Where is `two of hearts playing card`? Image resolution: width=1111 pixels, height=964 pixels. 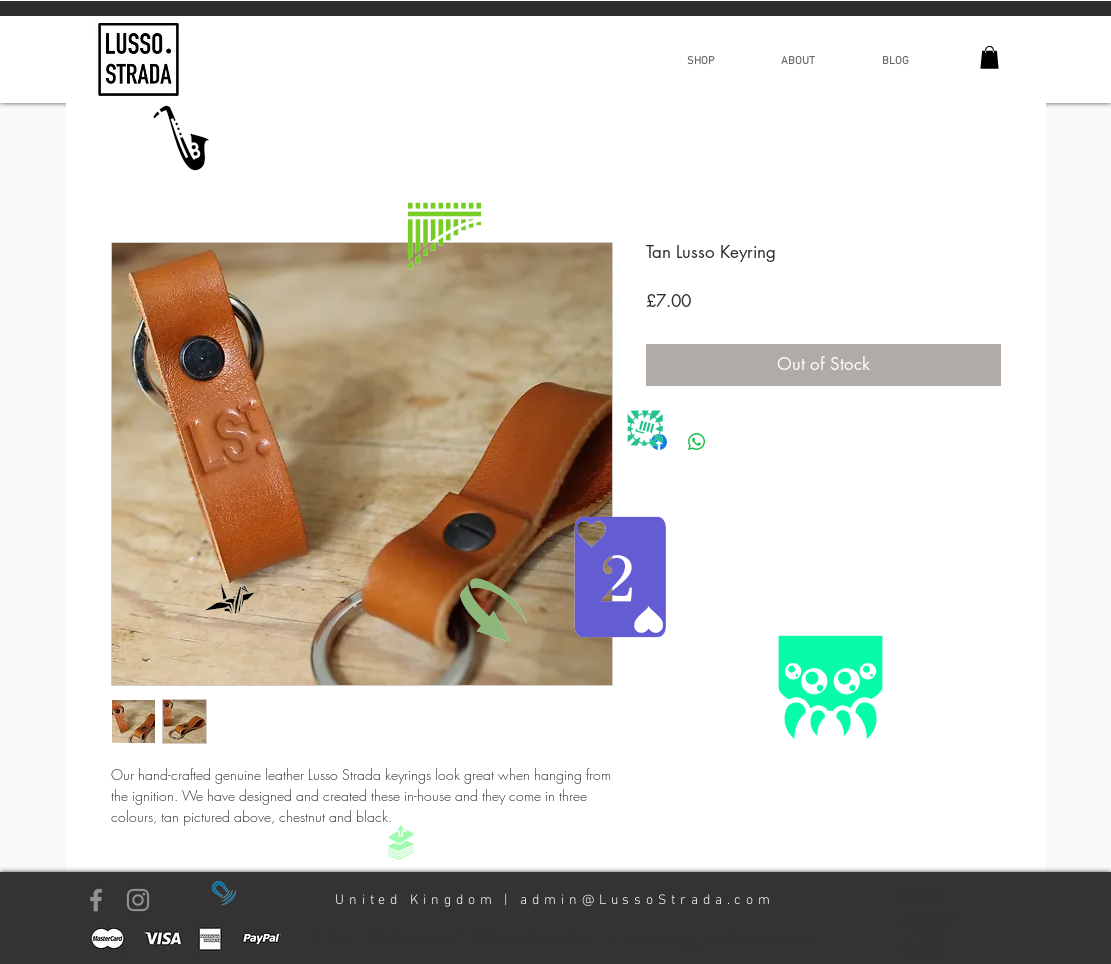
two of hearts playing card is located at coordinates (620, 577).